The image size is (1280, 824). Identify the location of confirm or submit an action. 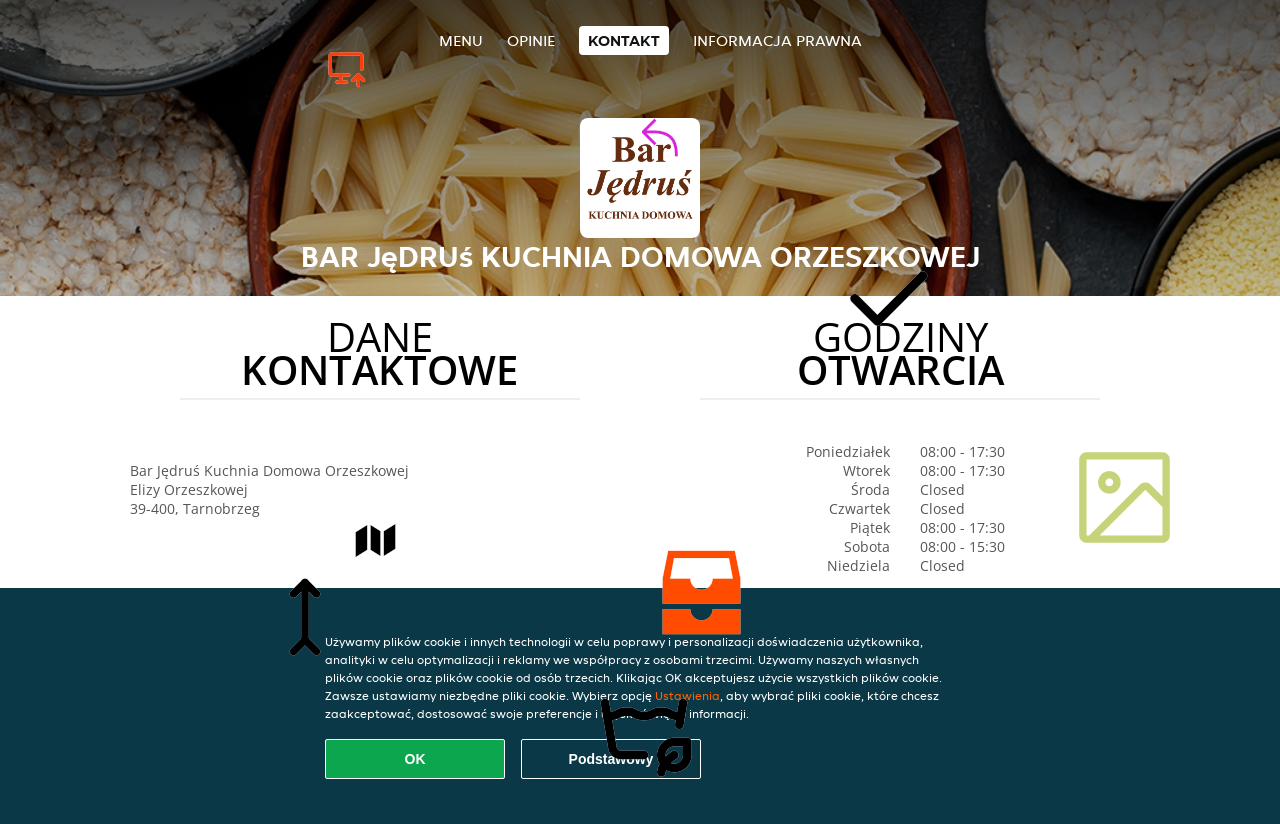
(886, 298).